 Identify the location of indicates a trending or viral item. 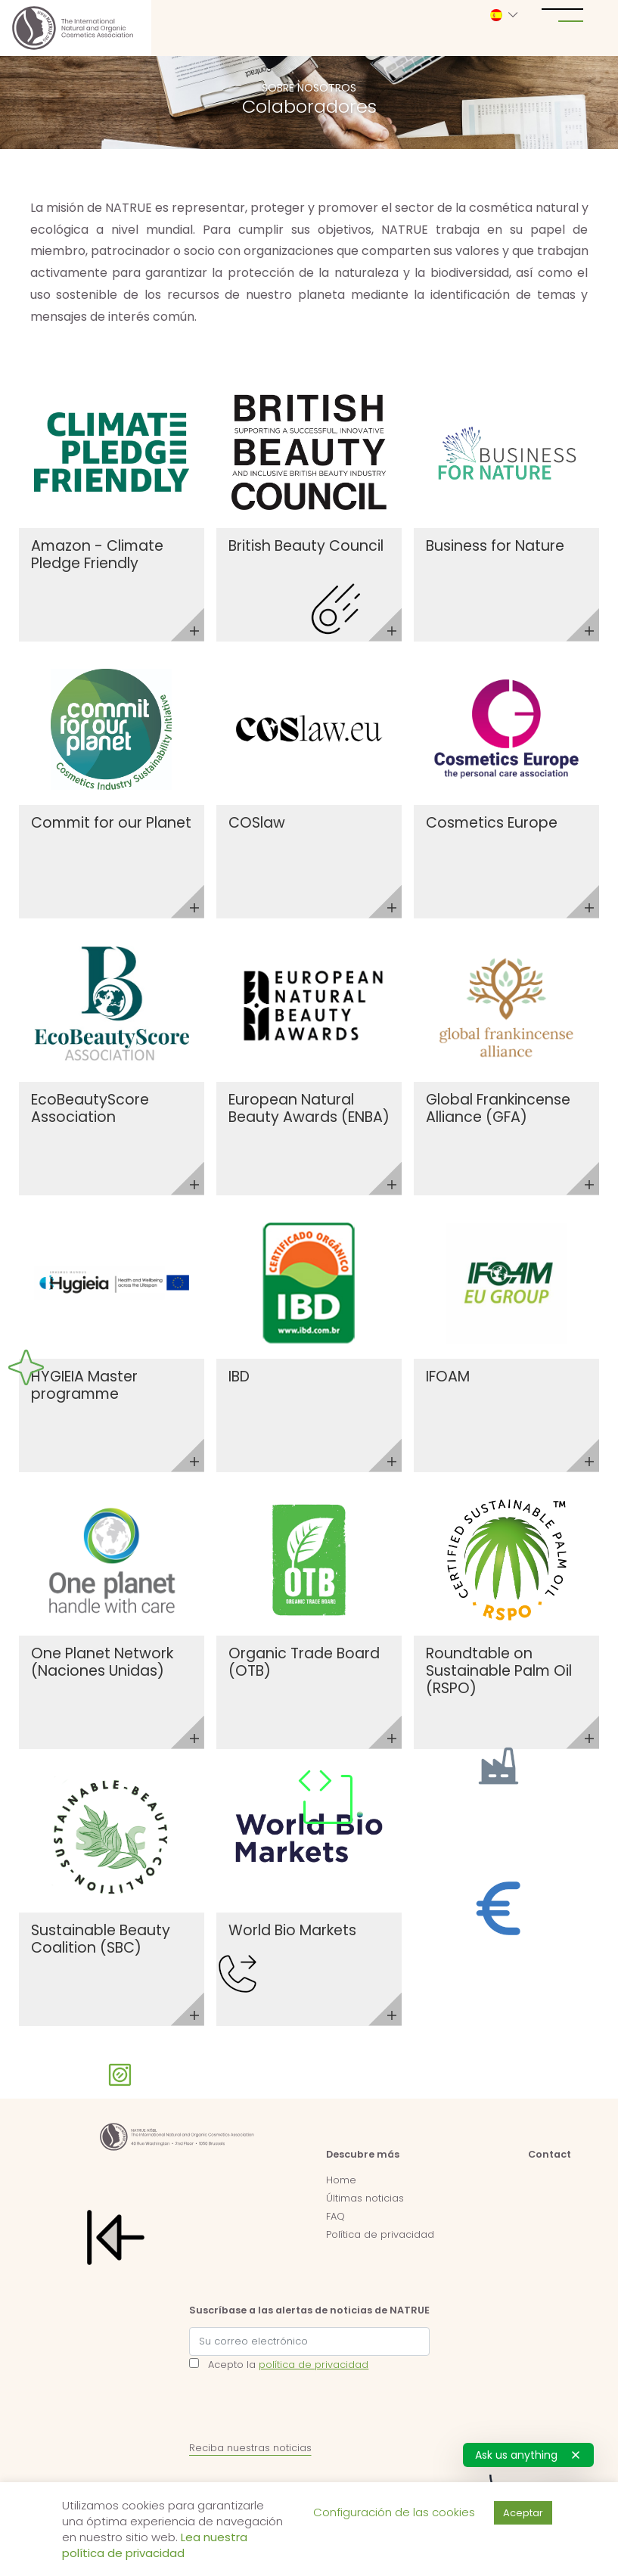
(336, 610).